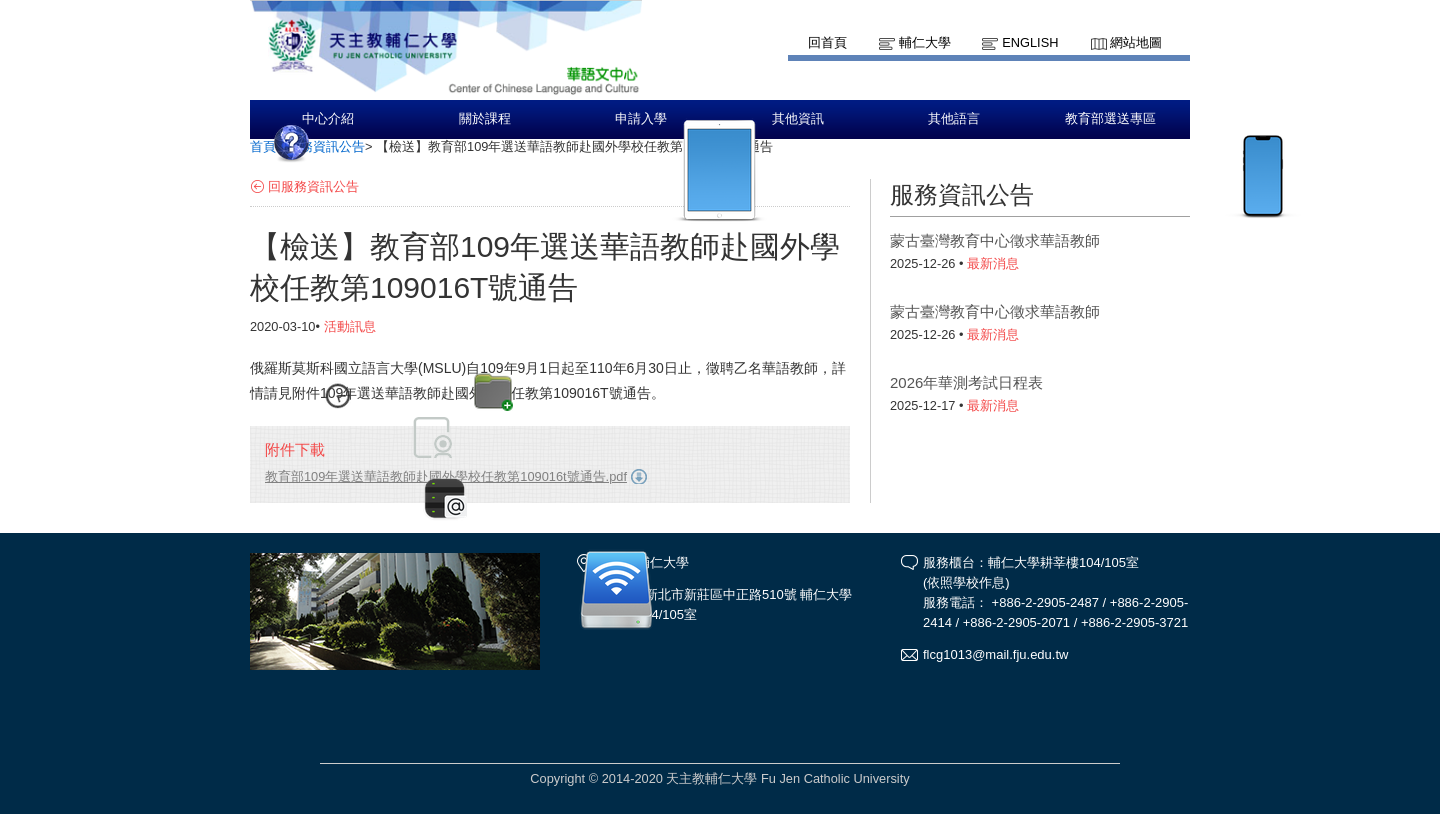 The image size is (1440, 814). Describe the element at coordinates (291, 142) in the screenshot. I see `connect to a network or server` at that location.